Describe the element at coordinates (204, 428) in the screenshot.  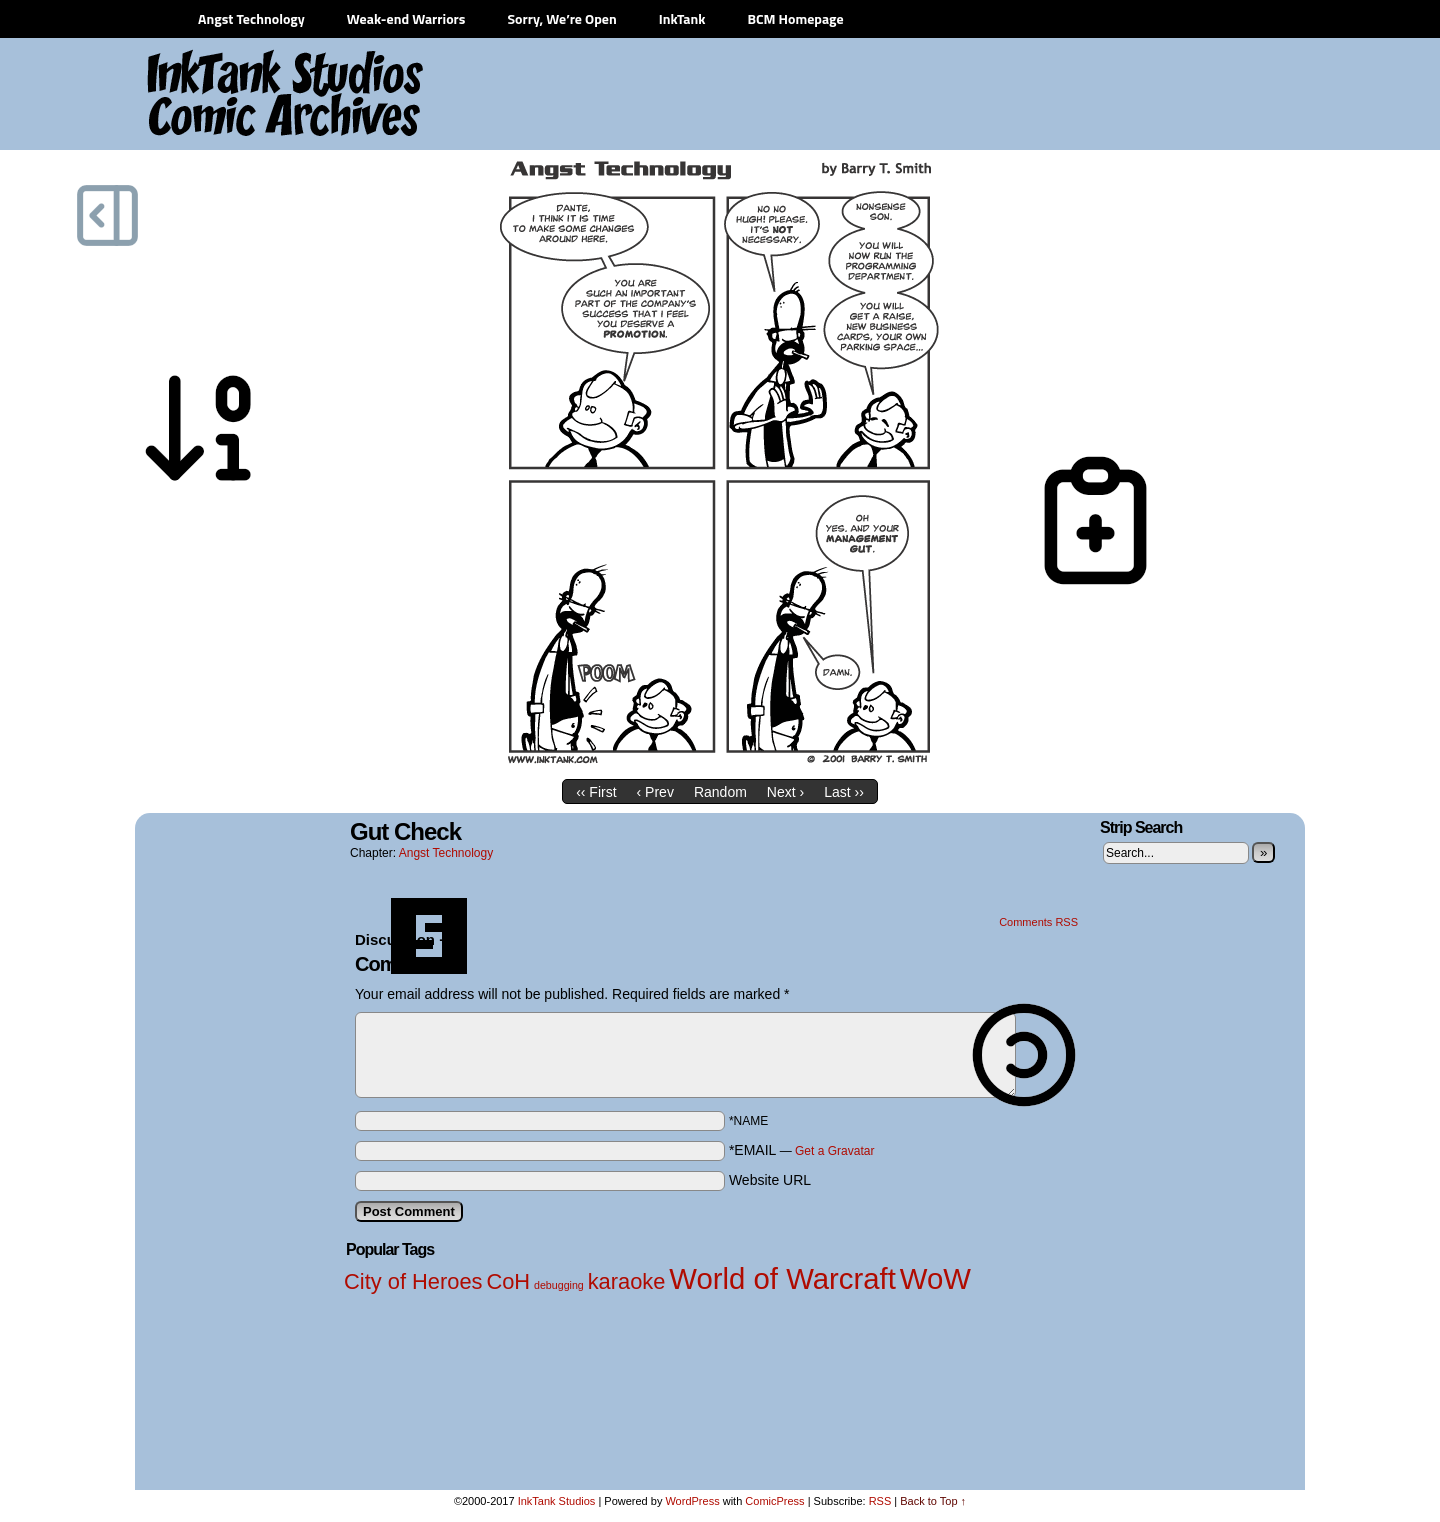
I see `sort numerically in ascending order` at that location.